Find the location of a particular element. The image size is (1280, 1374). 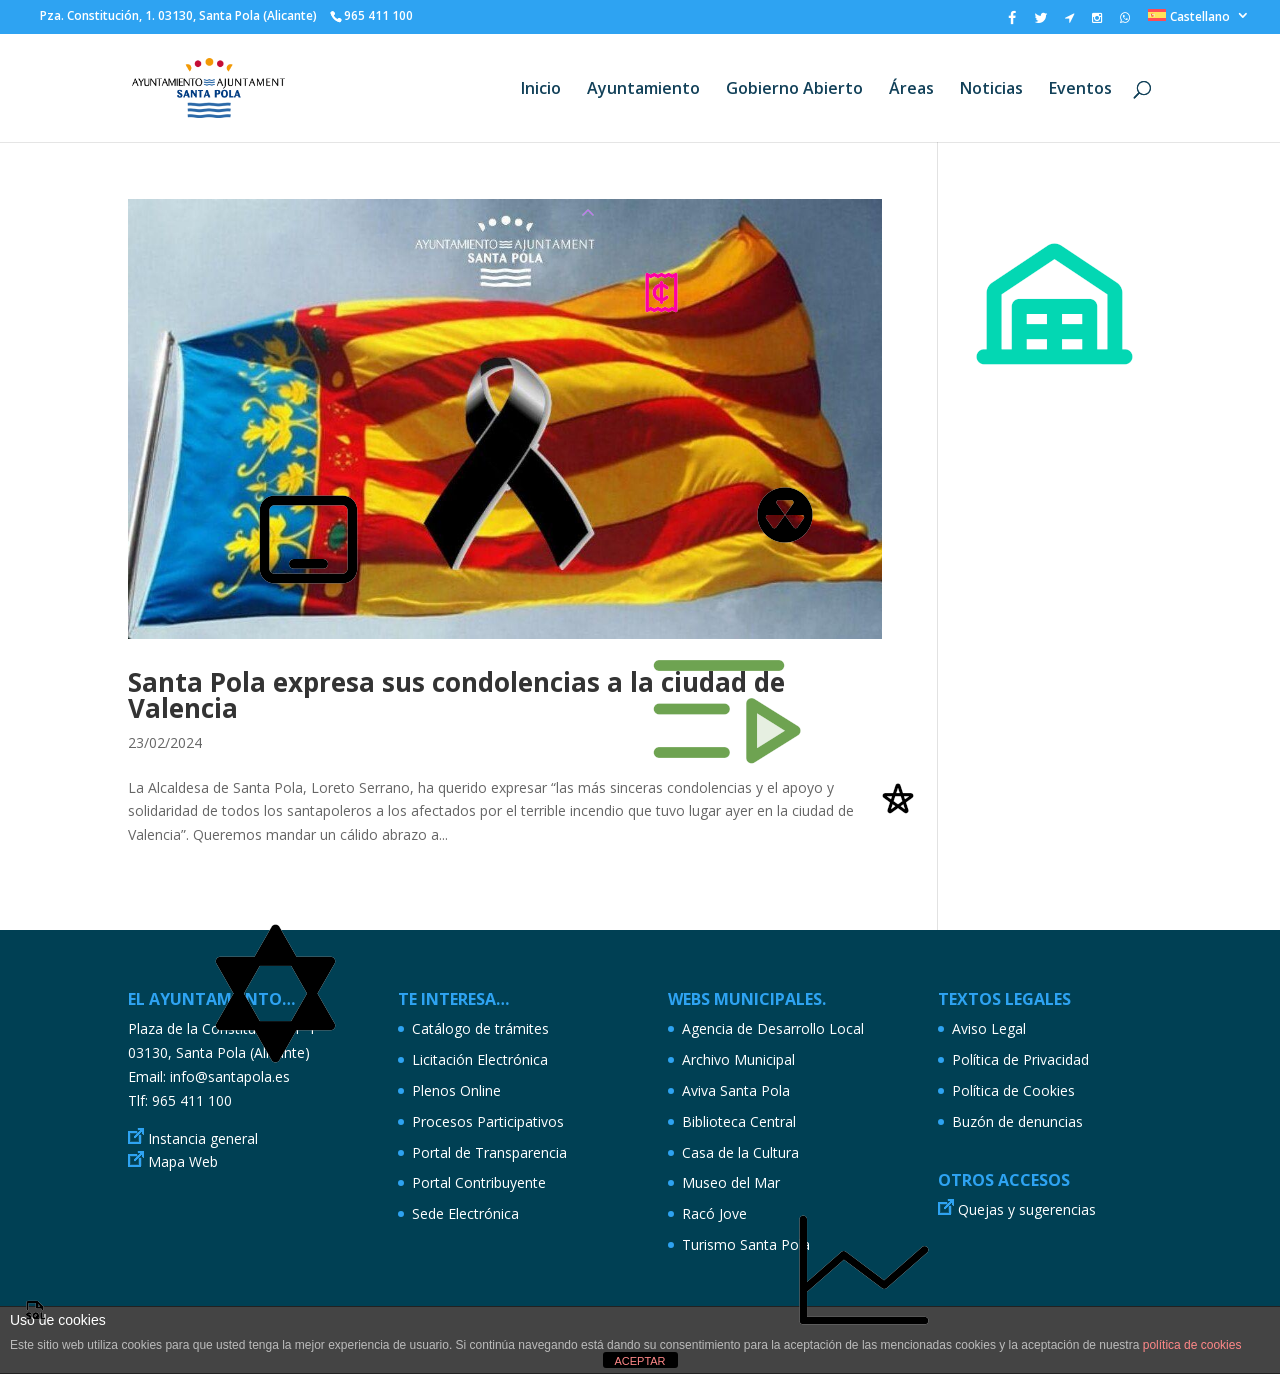

select occult or mystical theme is located at coordinates (898, 800).